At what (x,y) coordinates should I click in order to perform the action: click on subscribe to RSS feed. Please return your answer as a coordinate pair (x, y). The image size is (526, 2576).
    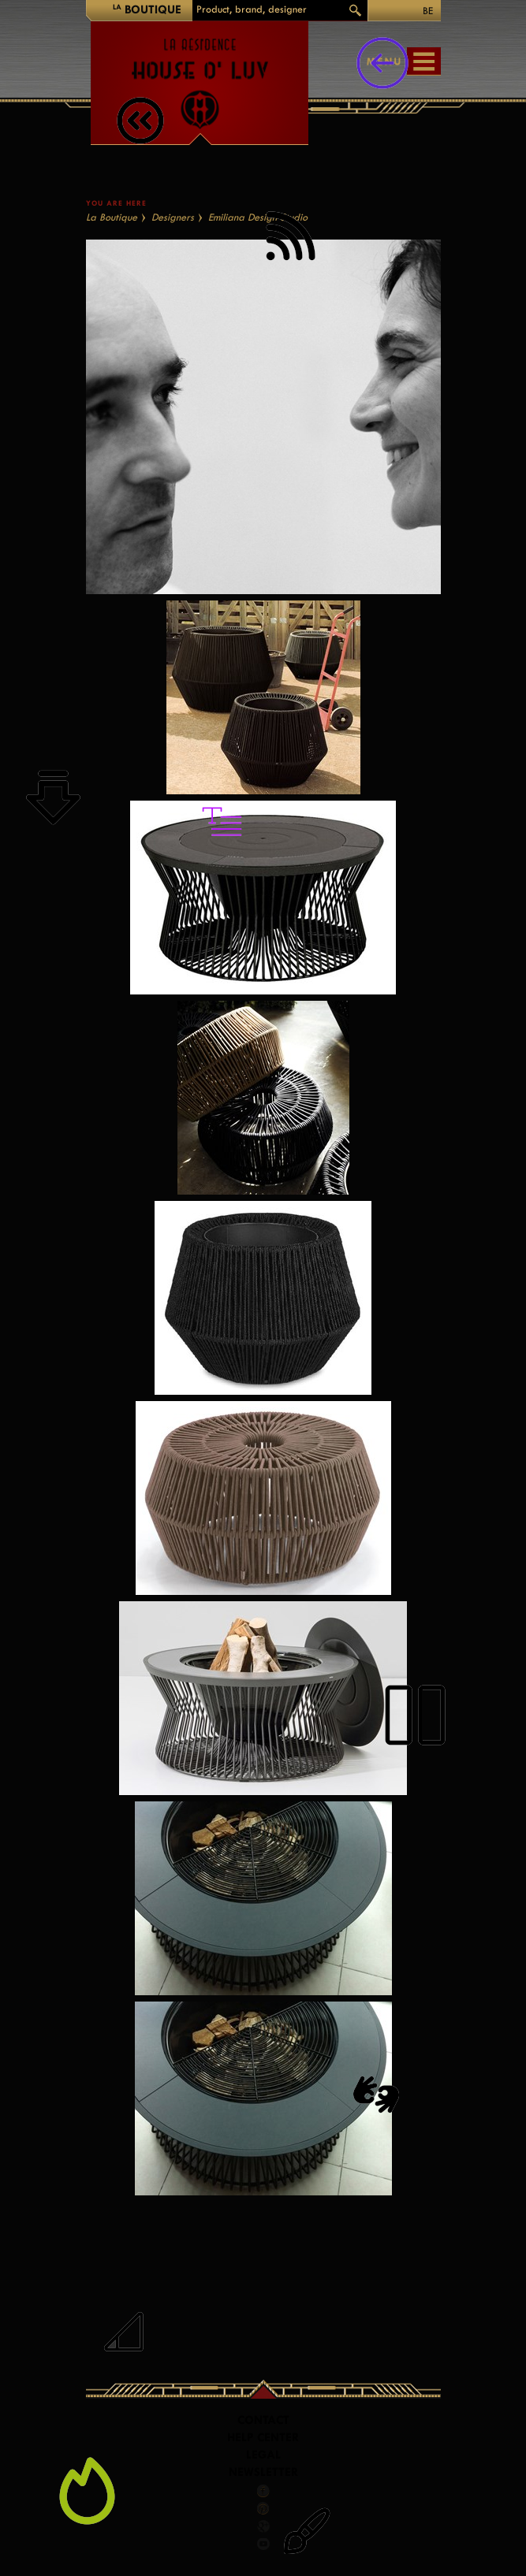
    Looking at the image, I should click on (289, 238).